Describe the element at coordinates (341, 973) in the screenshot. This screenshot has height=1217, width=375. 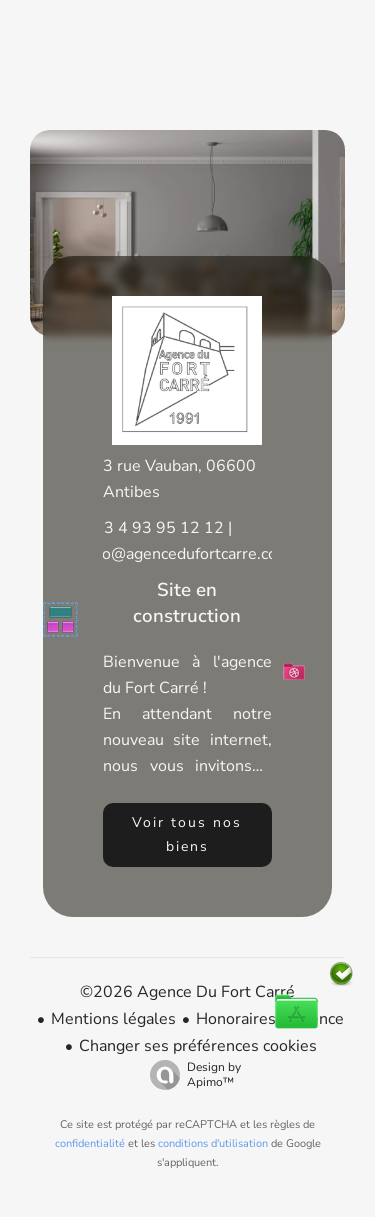
I see `indicates a default or selected item` at that location.